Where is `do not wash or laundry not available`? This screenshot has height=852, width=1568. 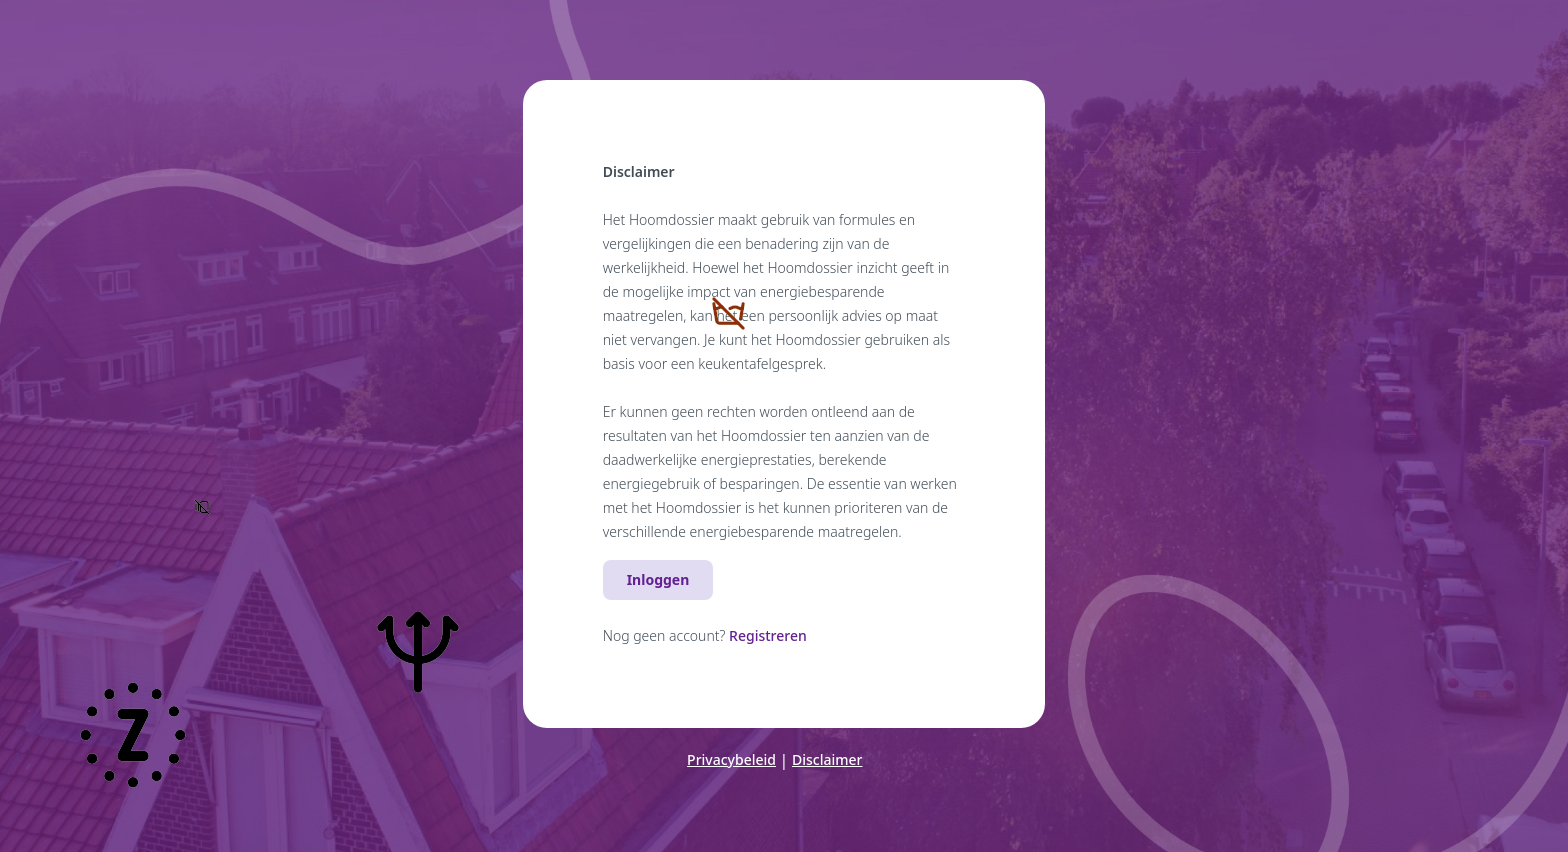 do not wash or laundry not available is located at coordinates (728, 313).